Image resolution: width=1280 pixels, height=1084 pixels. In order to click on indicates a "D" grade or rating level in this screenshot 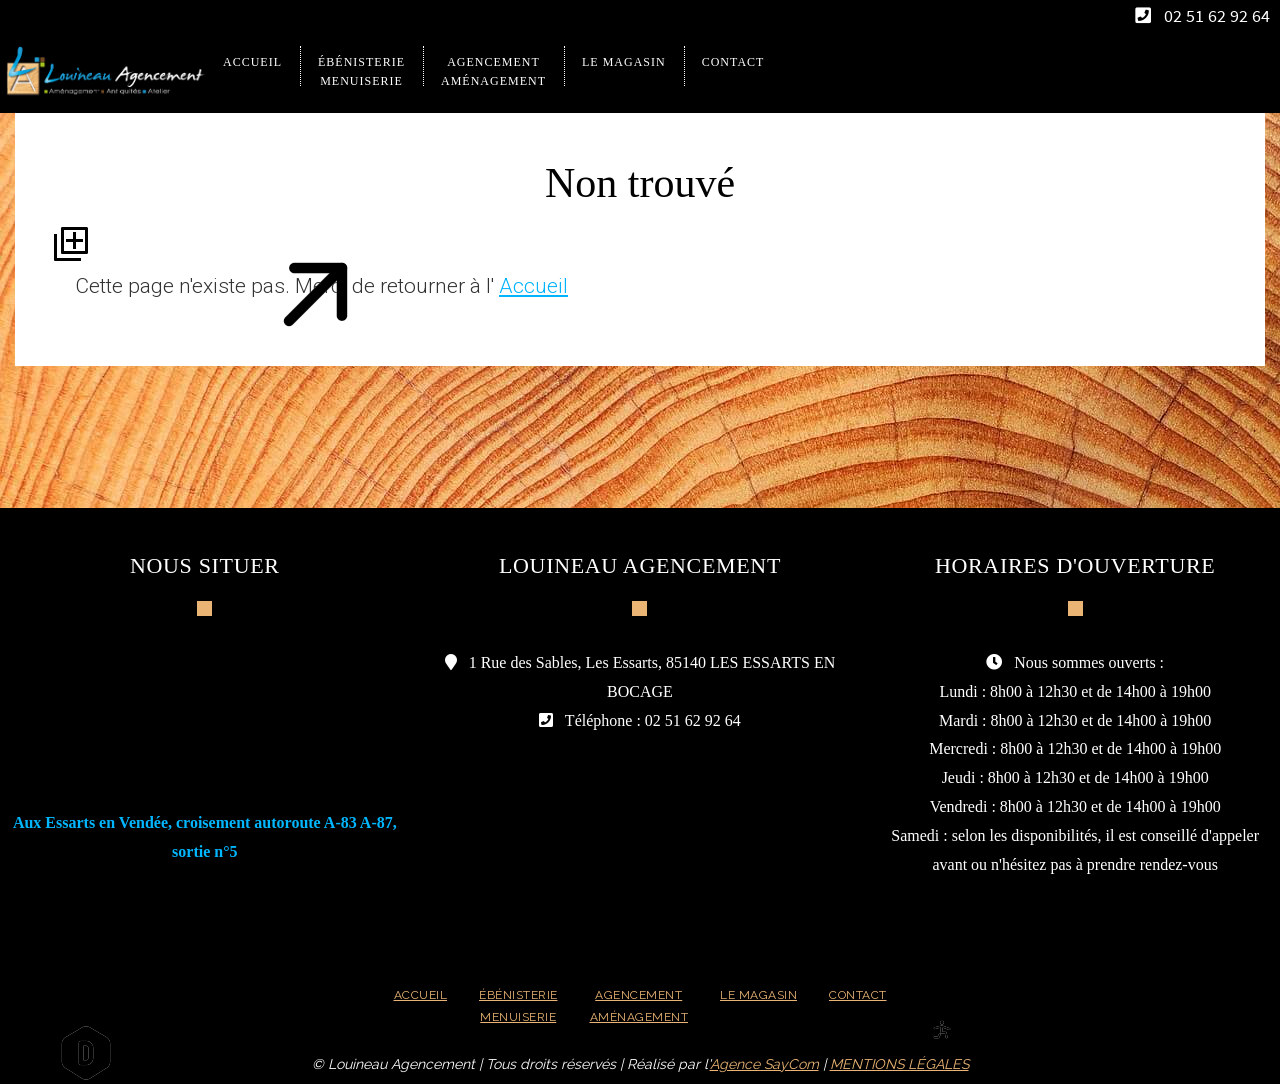, I will do `click(86, 1053)`.